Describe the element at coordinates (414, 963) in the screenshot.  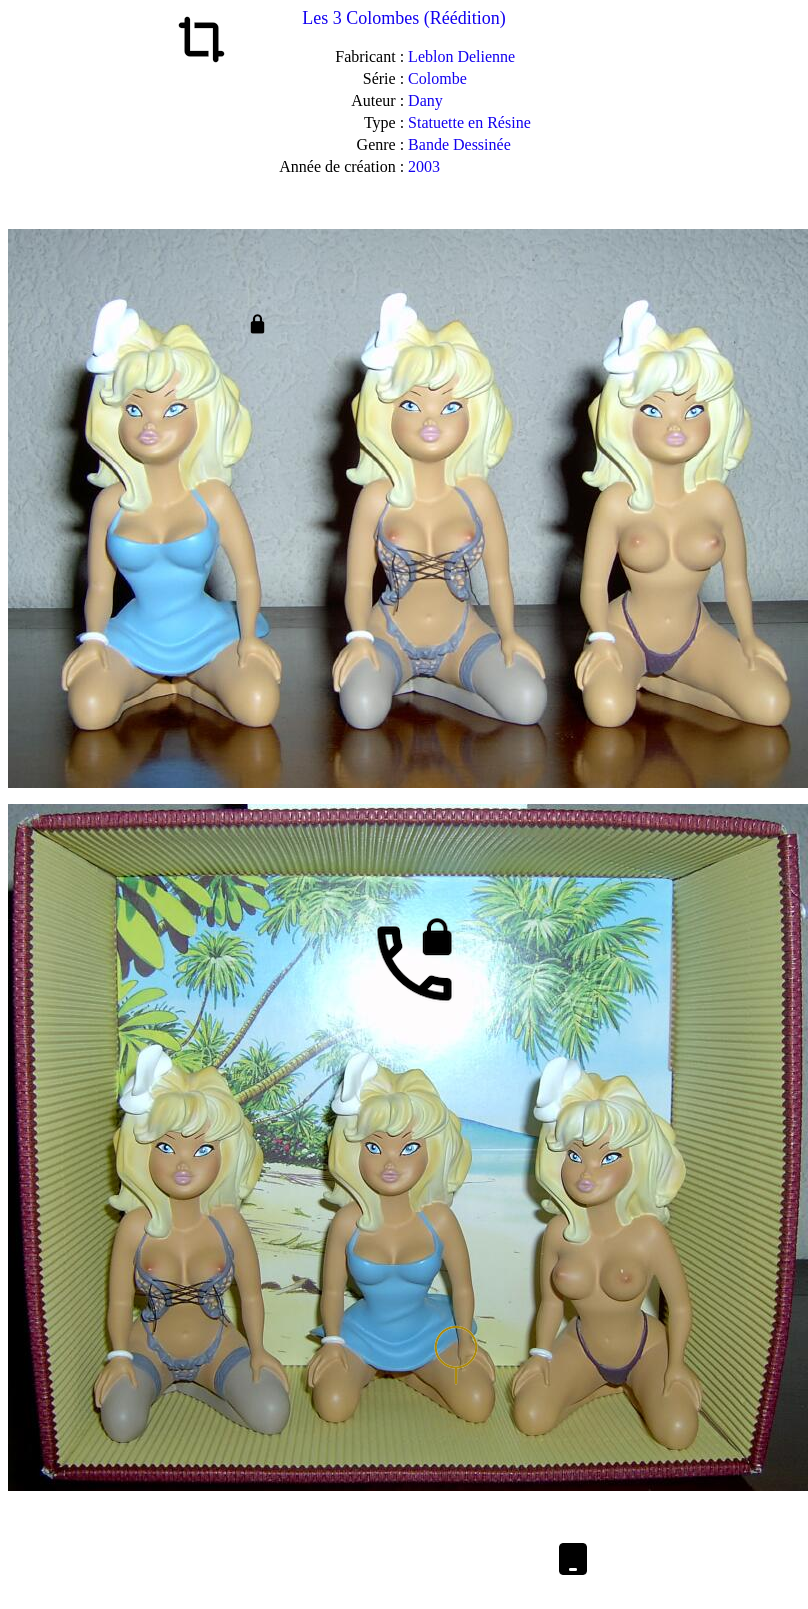
I see `phone is locked or secured` at that location.